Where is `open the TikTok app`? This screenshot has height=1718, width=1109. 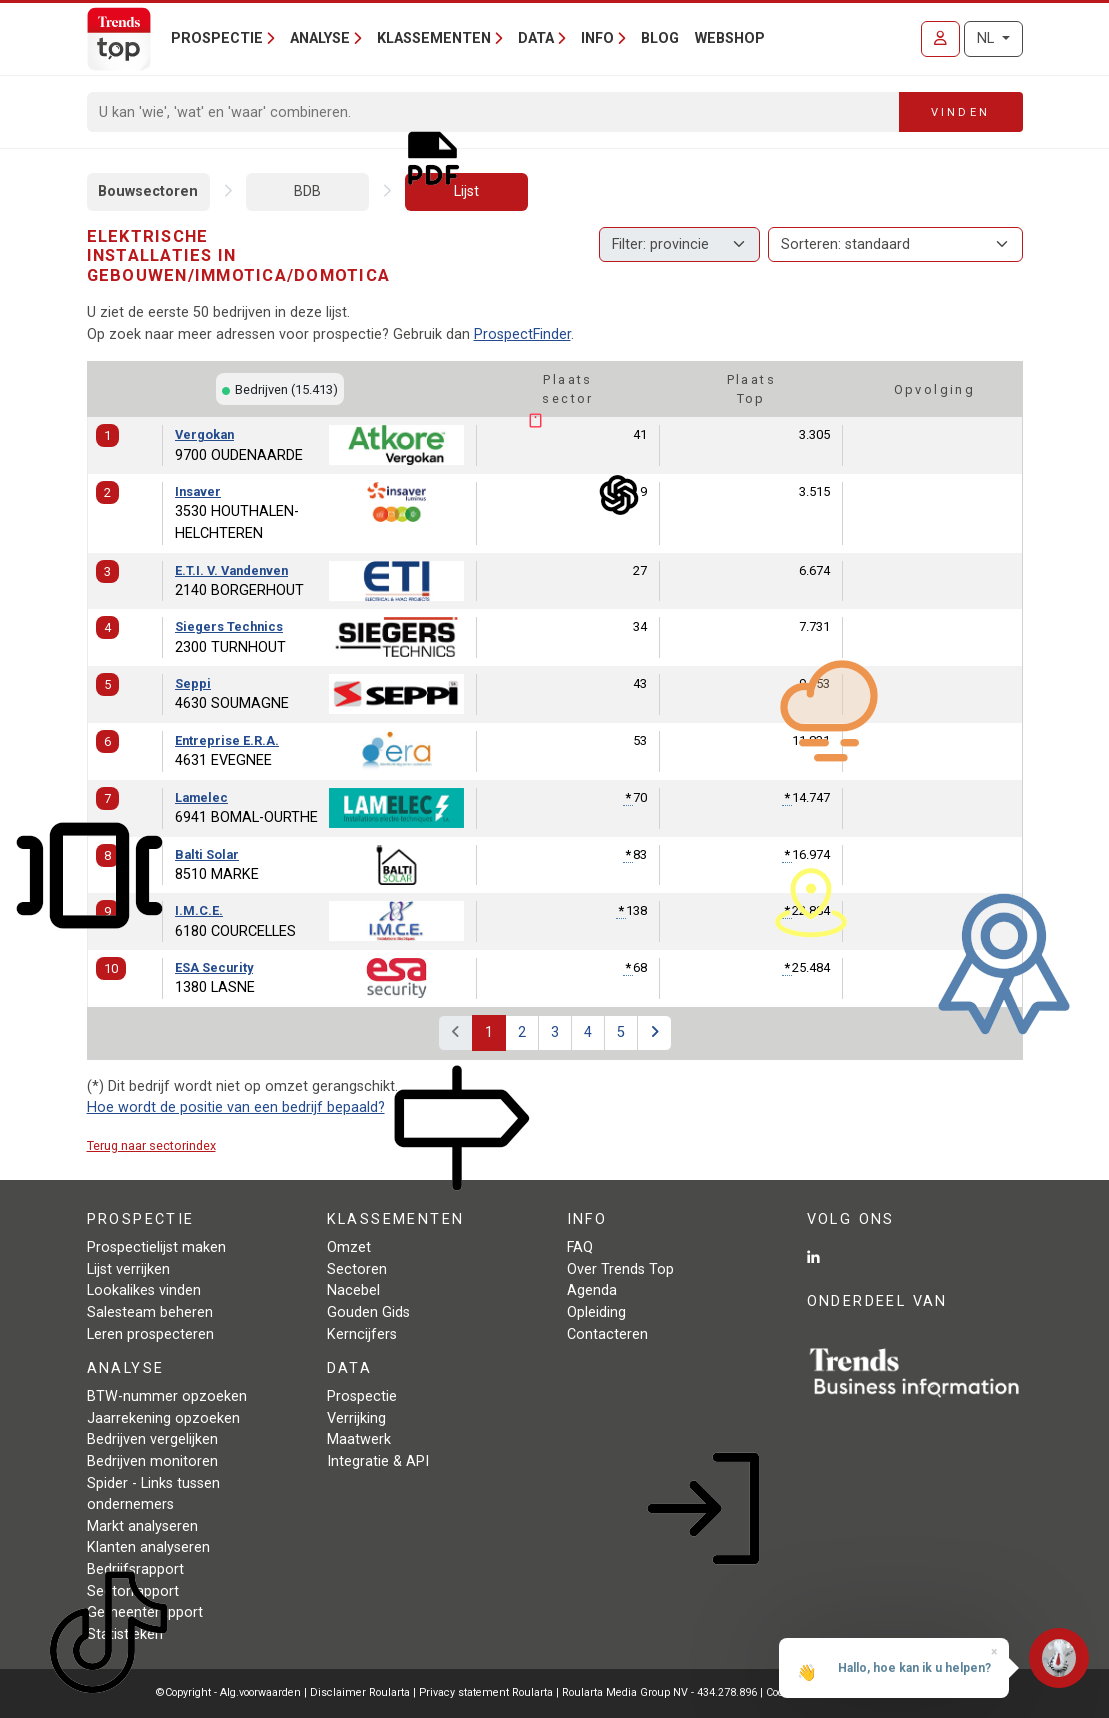 open the TikTok app is located at coordinates (108, 1634).